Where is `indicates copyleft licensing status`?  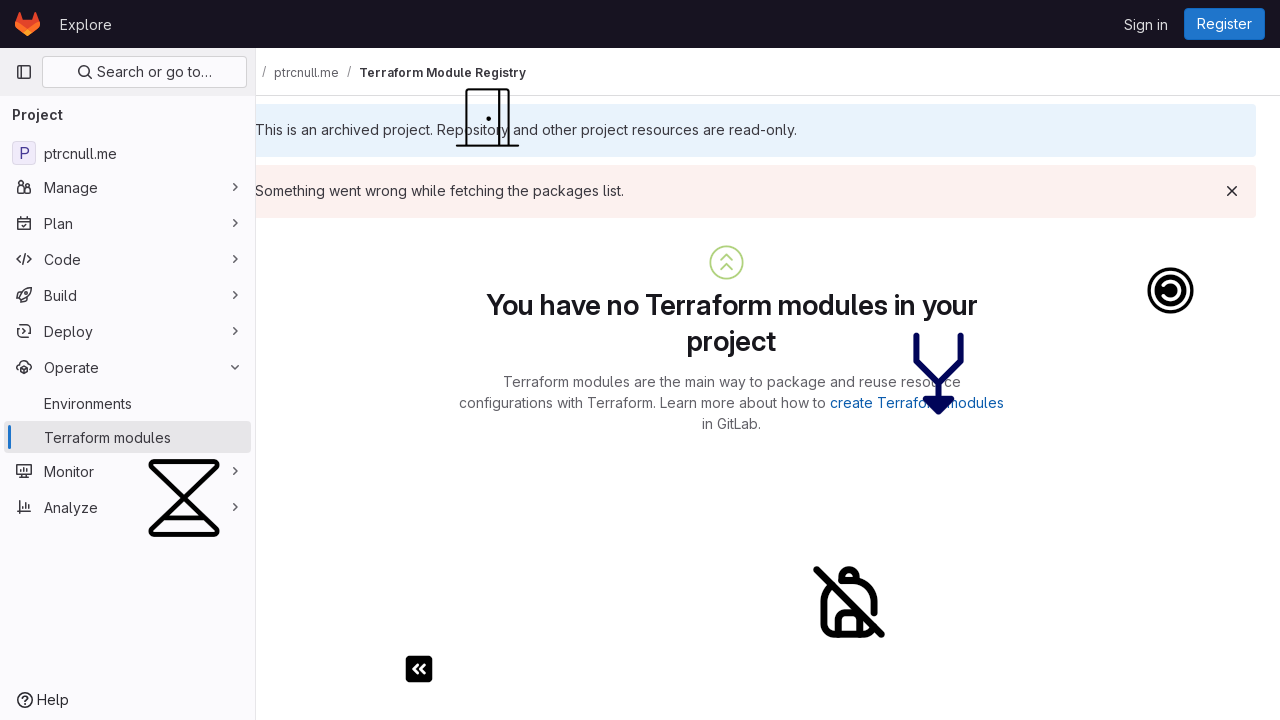
indicates copyleft licensing status is located at coordinates (1170, 290).